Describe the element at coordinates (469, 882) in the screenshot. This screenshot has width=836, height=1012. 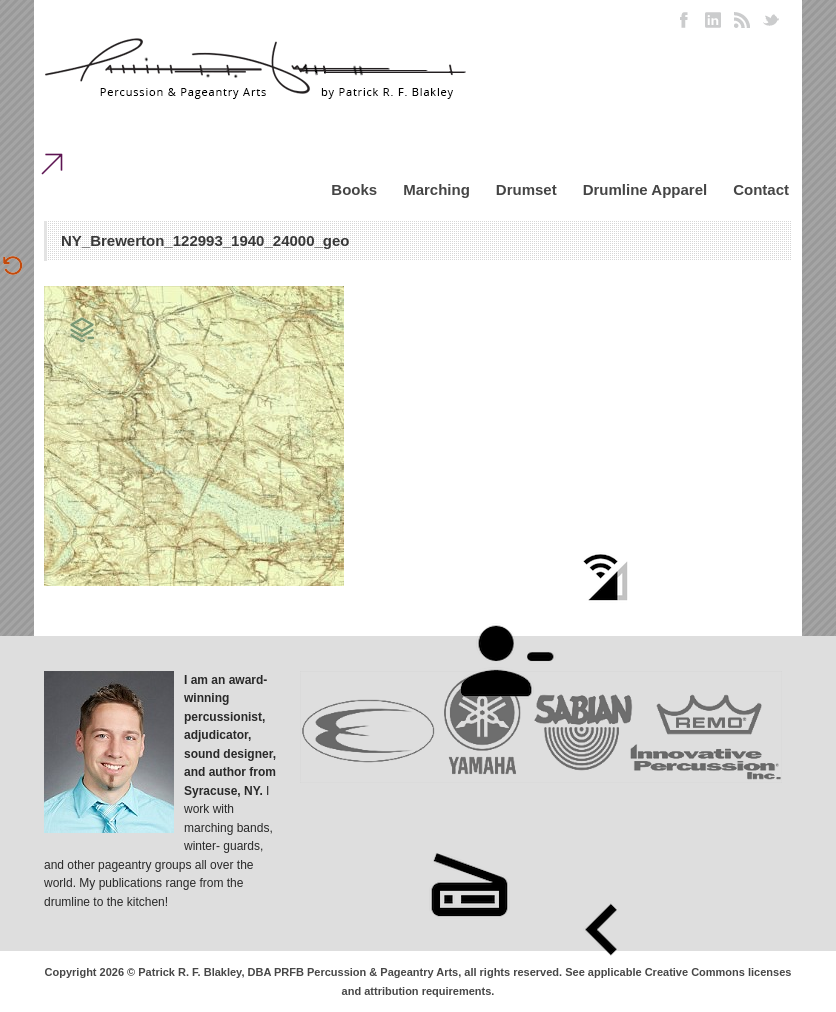
I see `scan a document or image` at that location.